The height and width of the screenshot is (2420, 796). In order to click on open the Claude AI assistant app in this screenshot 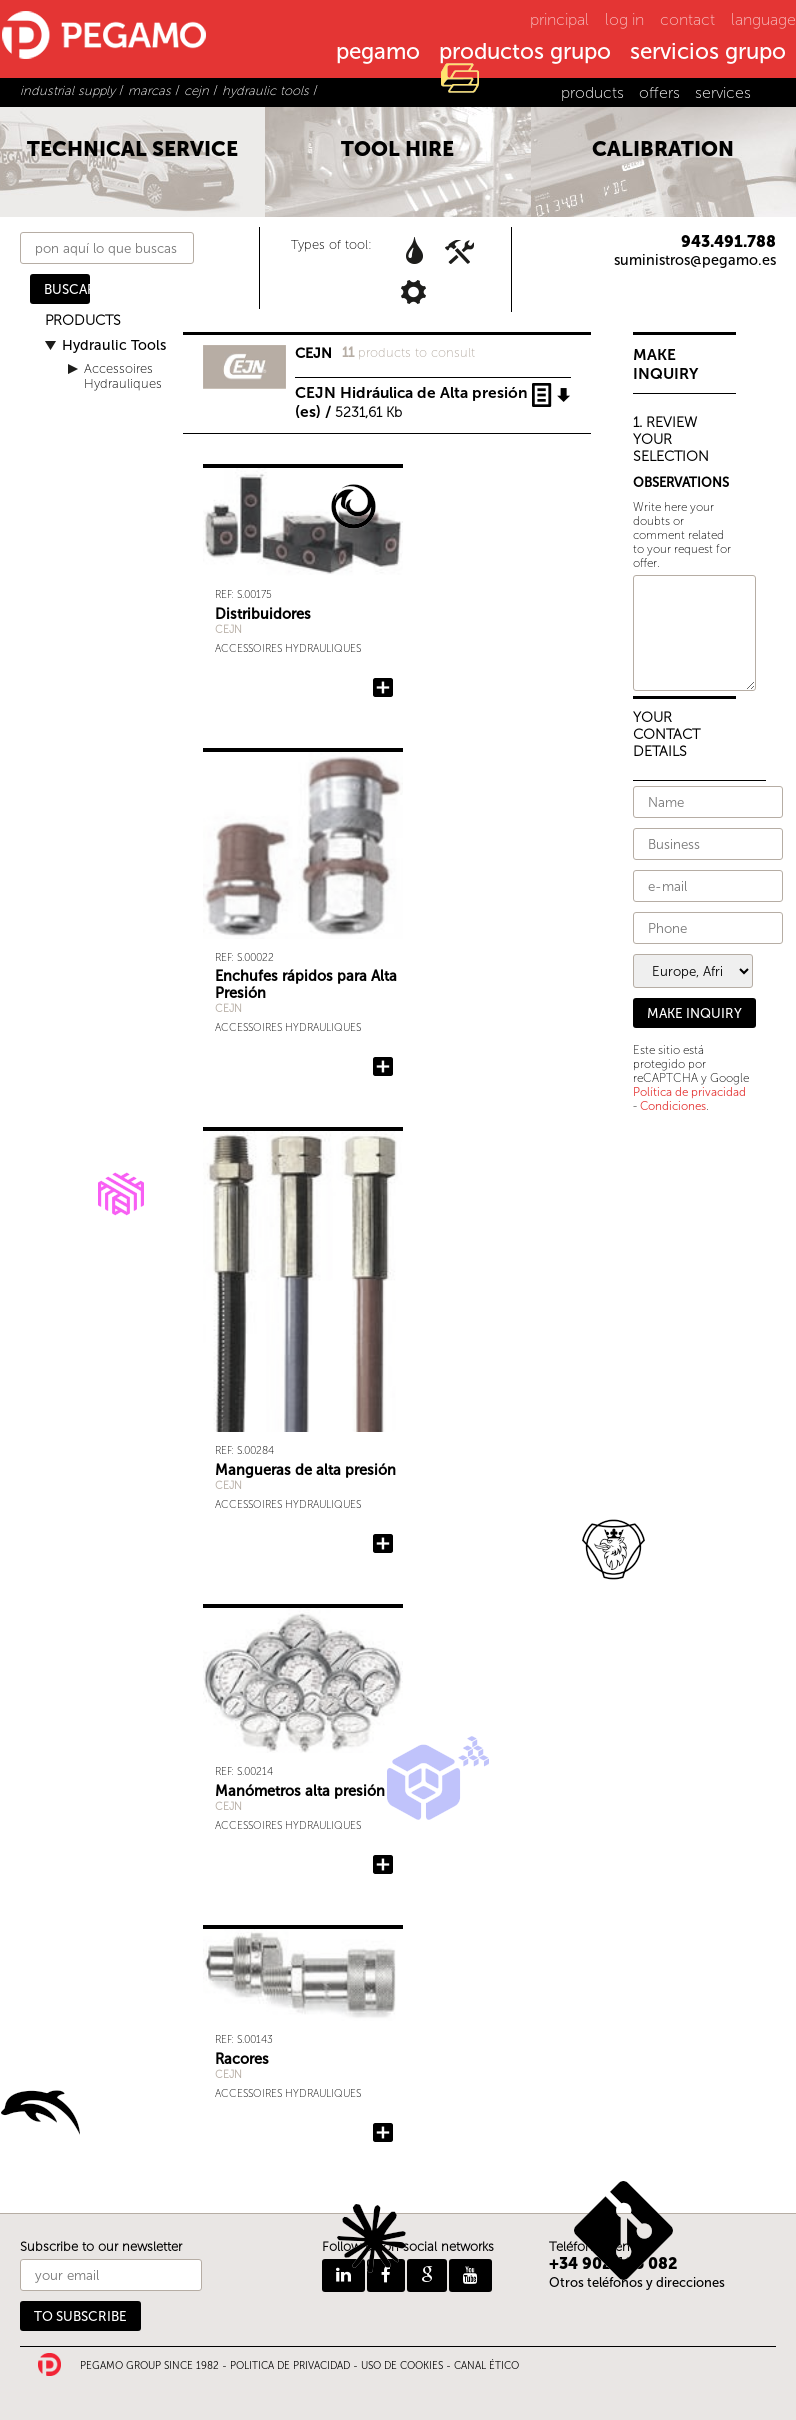, I will do `click(371, 2238)`.